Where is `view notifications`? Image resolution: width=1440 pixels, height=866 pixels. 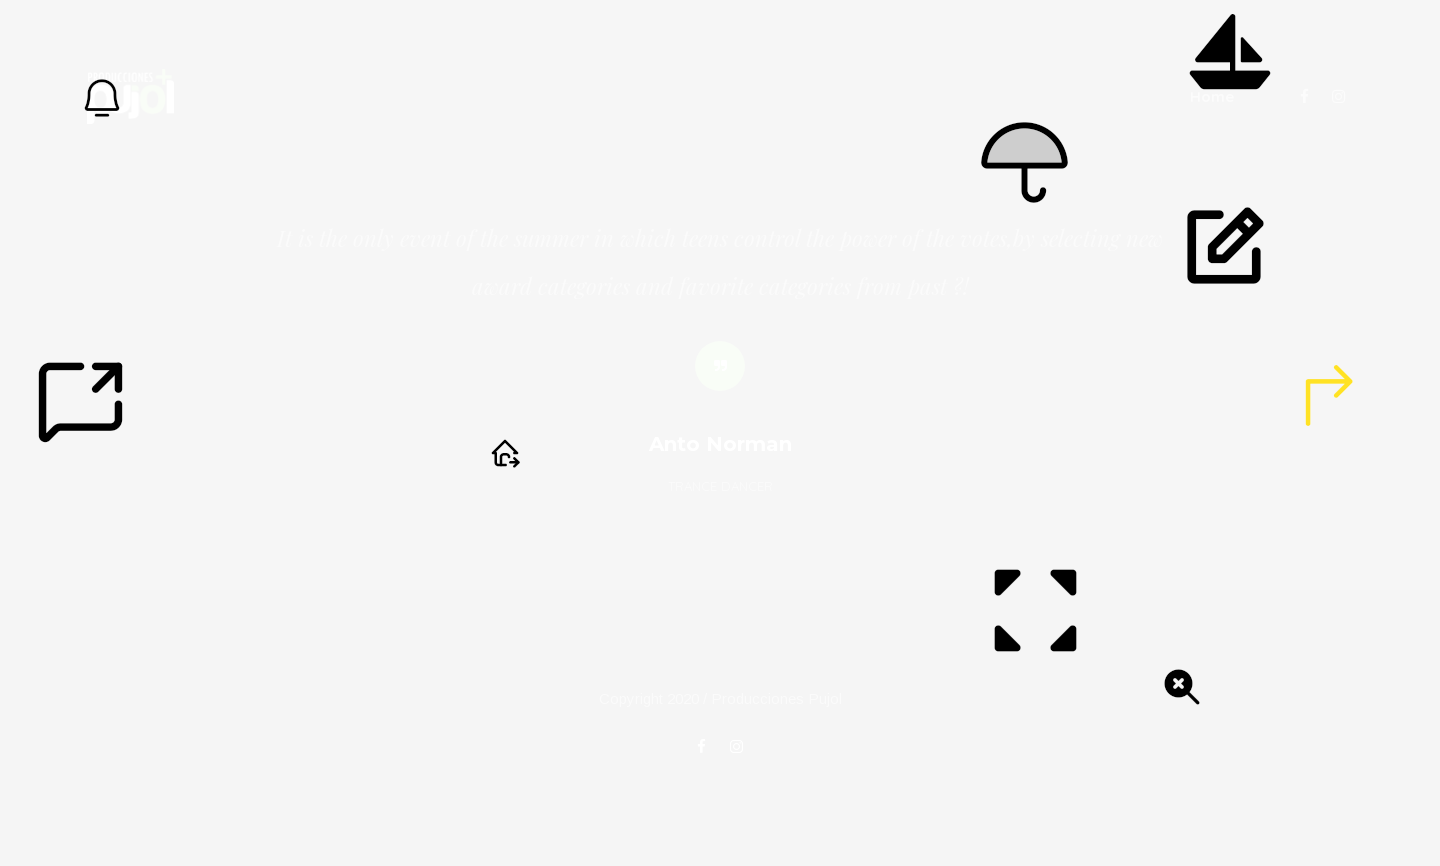 view notifications is located at coordinates (102, 98).